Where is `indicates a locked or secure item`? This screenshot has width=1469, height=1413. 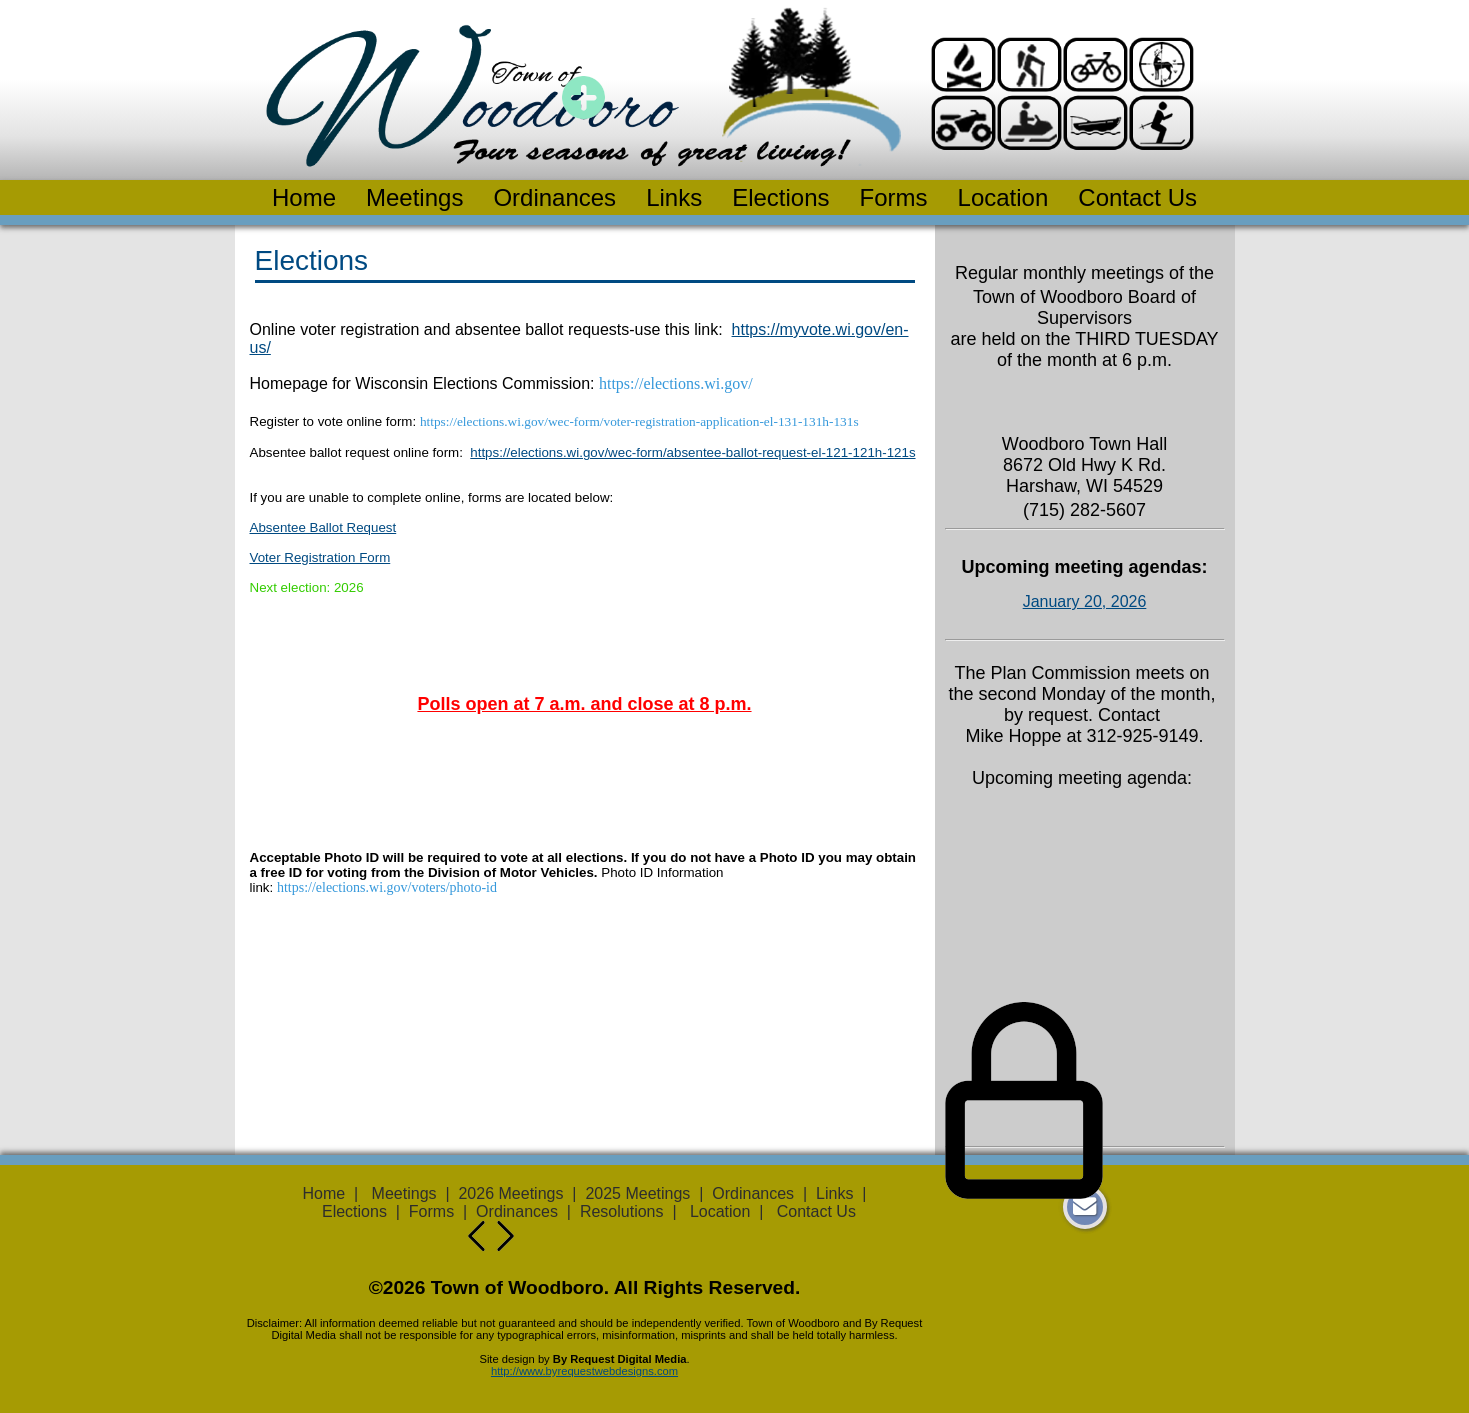 indicates a locked or secure item is located at coordinates (1024, 1107).